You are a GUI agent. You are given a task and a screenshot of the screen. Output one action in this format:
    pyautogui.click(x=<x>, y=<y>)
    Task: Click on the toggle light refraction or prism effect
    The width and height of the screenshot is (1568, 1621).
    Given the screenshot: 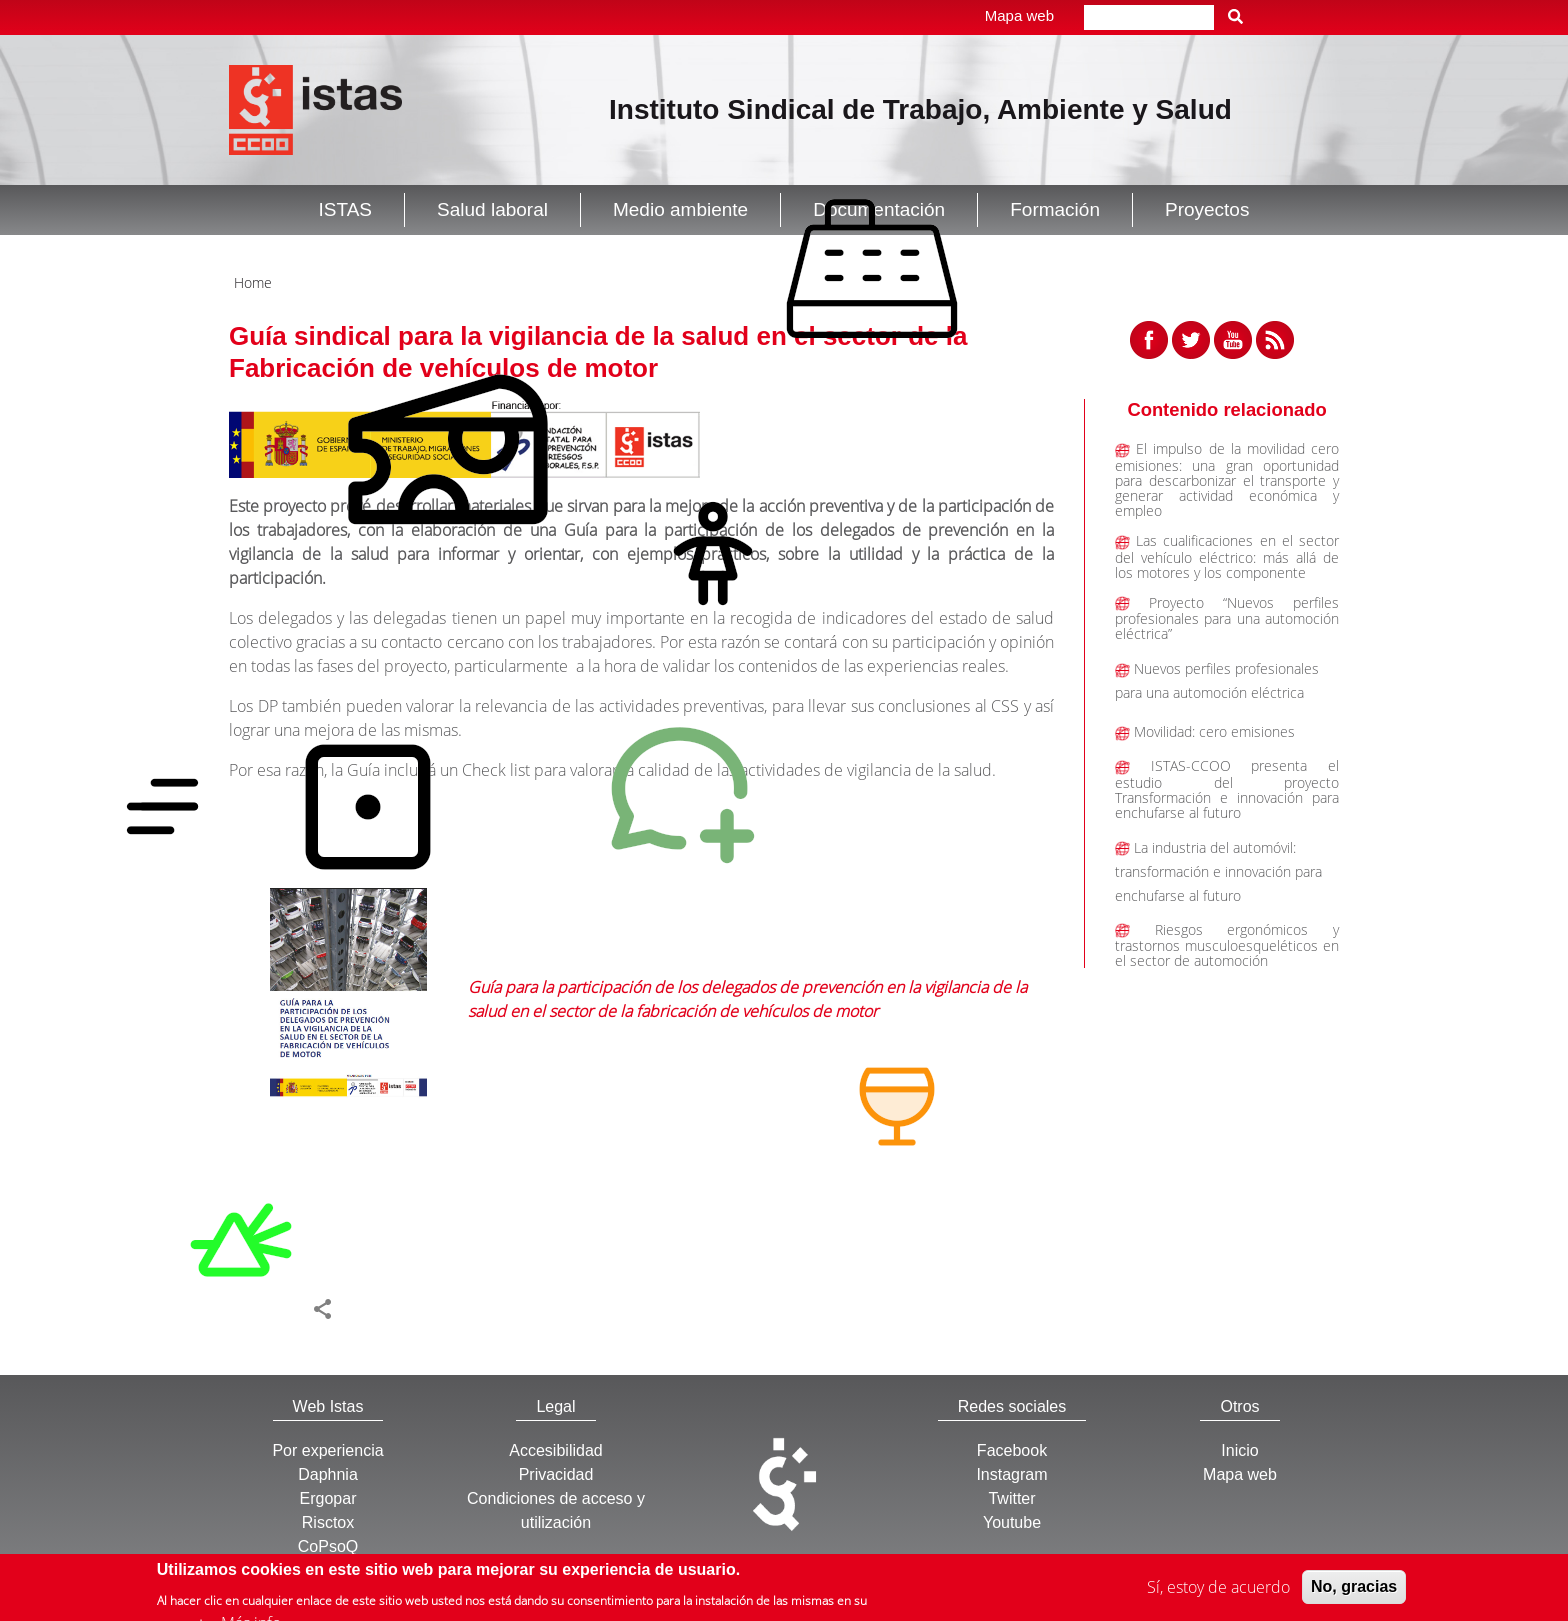 What is the action you would take?
    pyautogui.click(x=241, y=1240)
    